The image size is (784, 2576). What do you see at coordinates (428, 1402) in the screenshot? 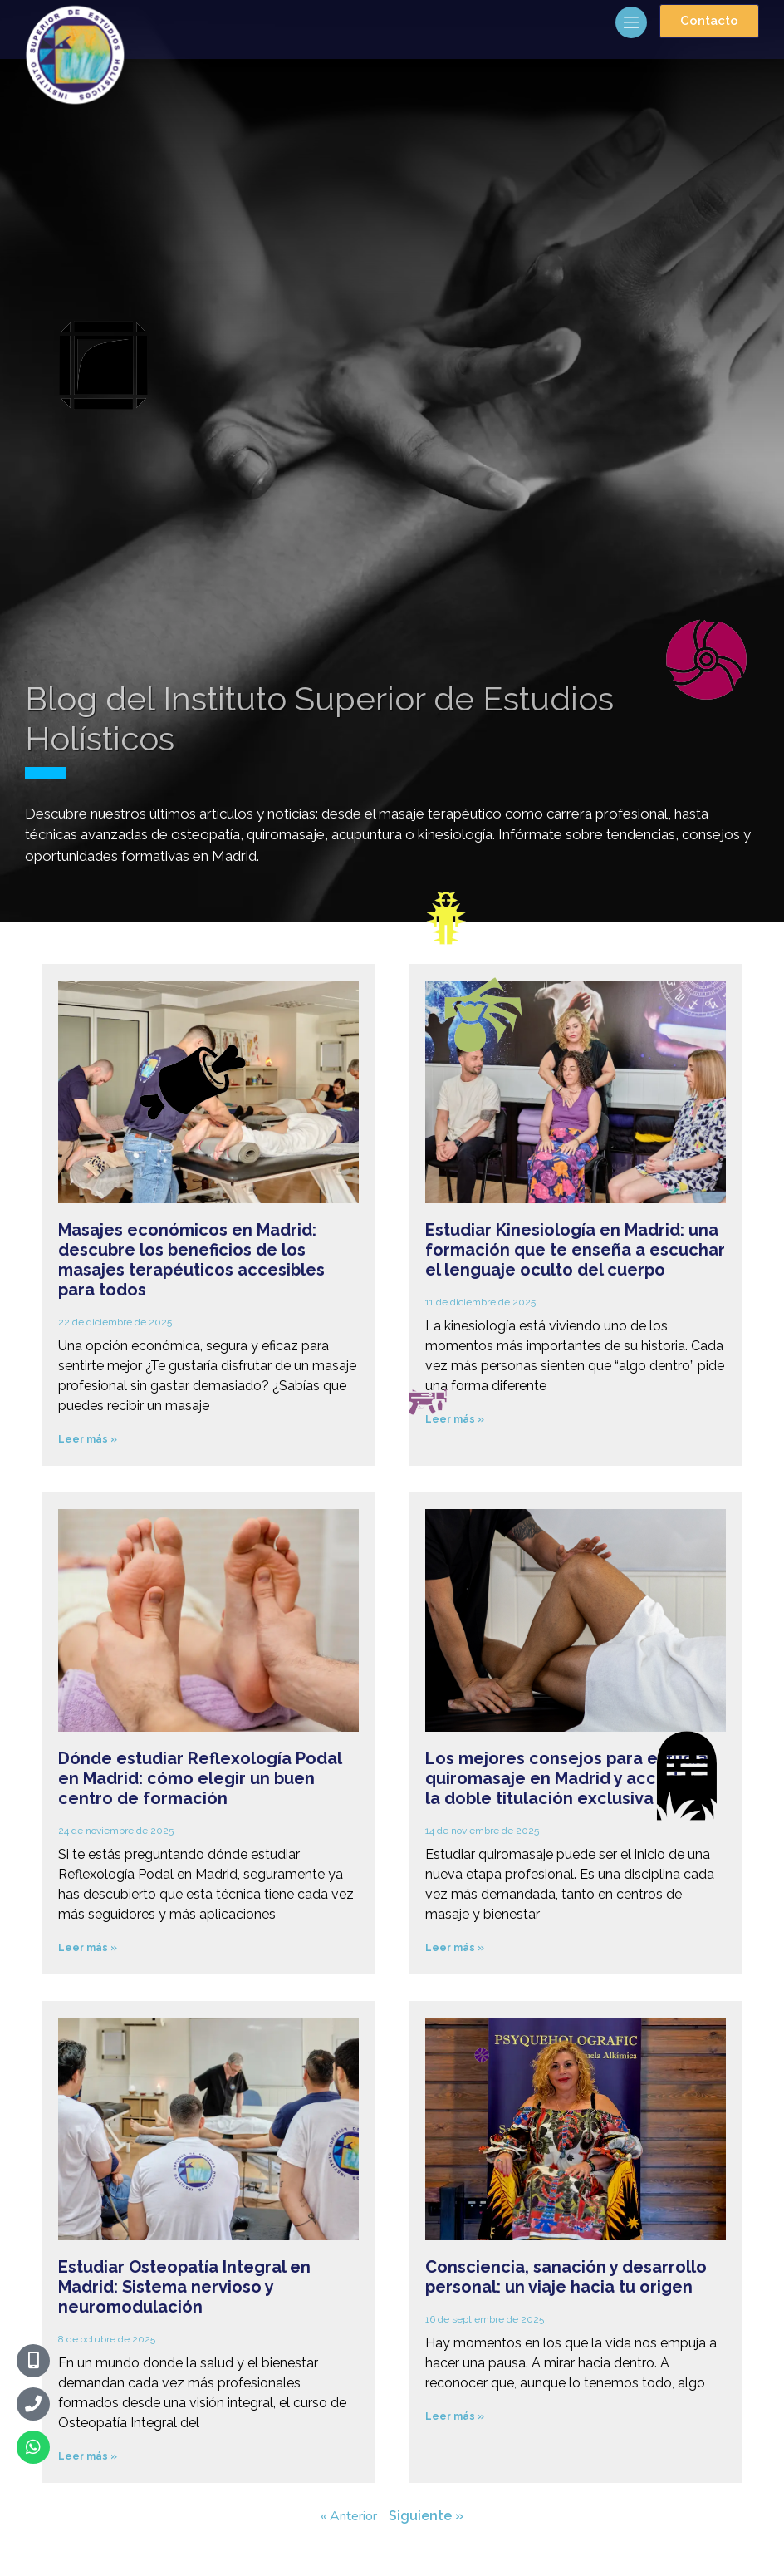
I see `select the MP5K submachine gun` at bounding box center [428, 1402].